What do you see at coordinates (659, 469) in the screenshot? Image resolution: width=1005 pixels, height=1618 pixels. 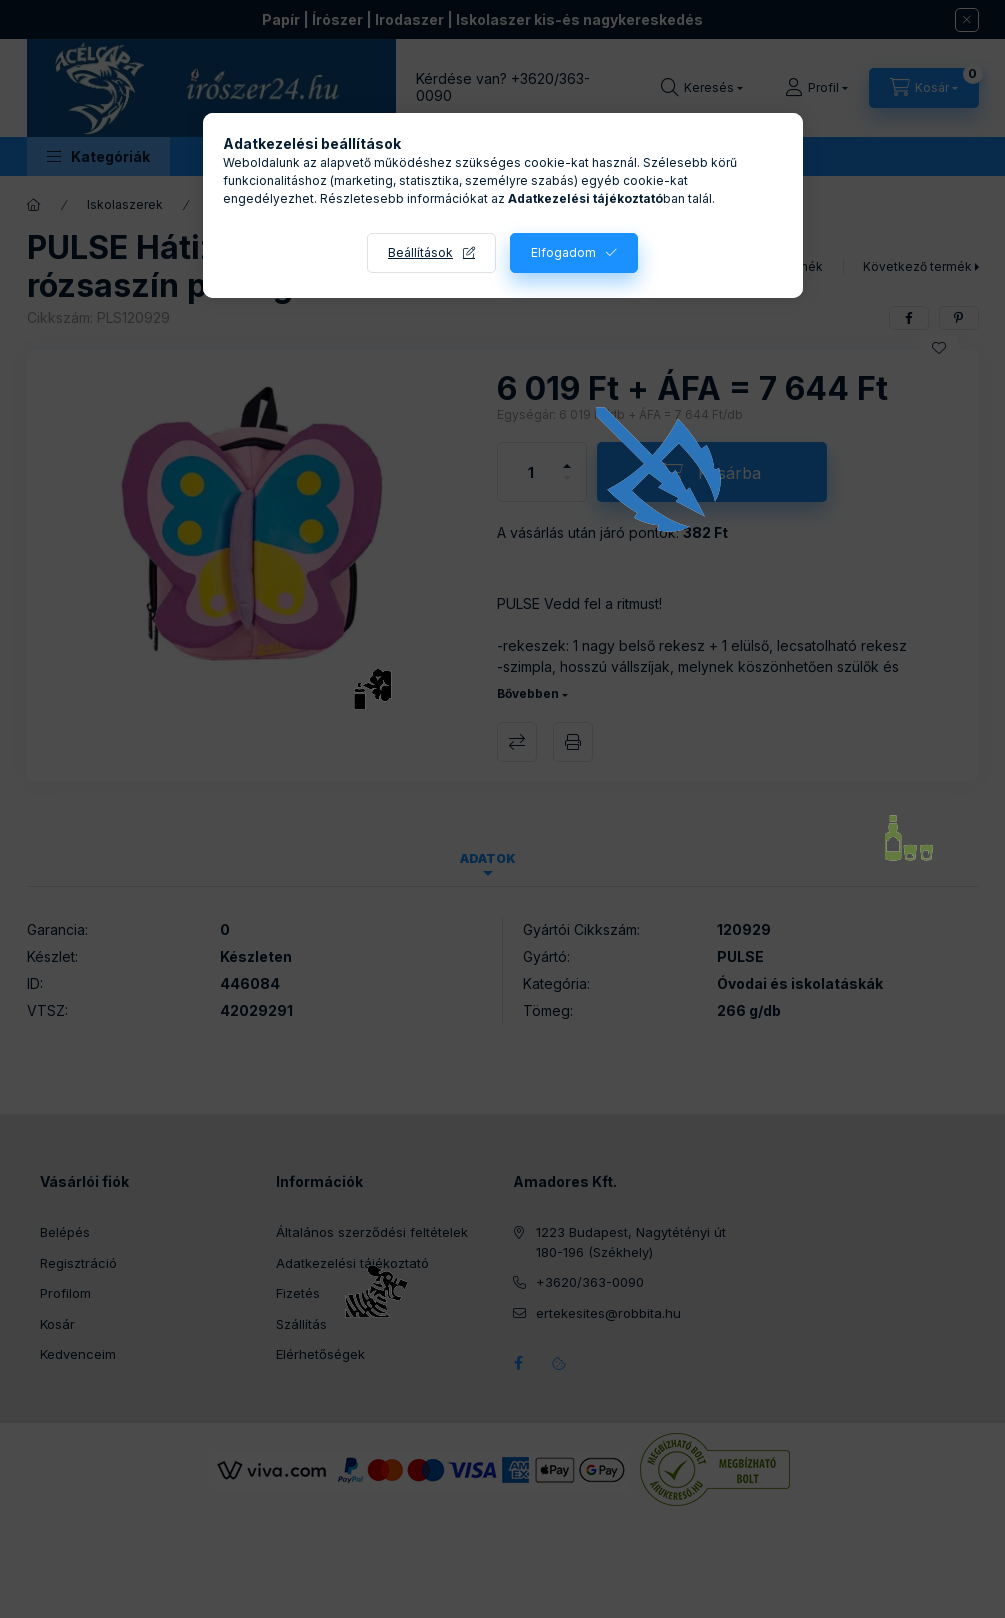 I see `select harpoon or trident weapon` at bounding box center [659, 469].